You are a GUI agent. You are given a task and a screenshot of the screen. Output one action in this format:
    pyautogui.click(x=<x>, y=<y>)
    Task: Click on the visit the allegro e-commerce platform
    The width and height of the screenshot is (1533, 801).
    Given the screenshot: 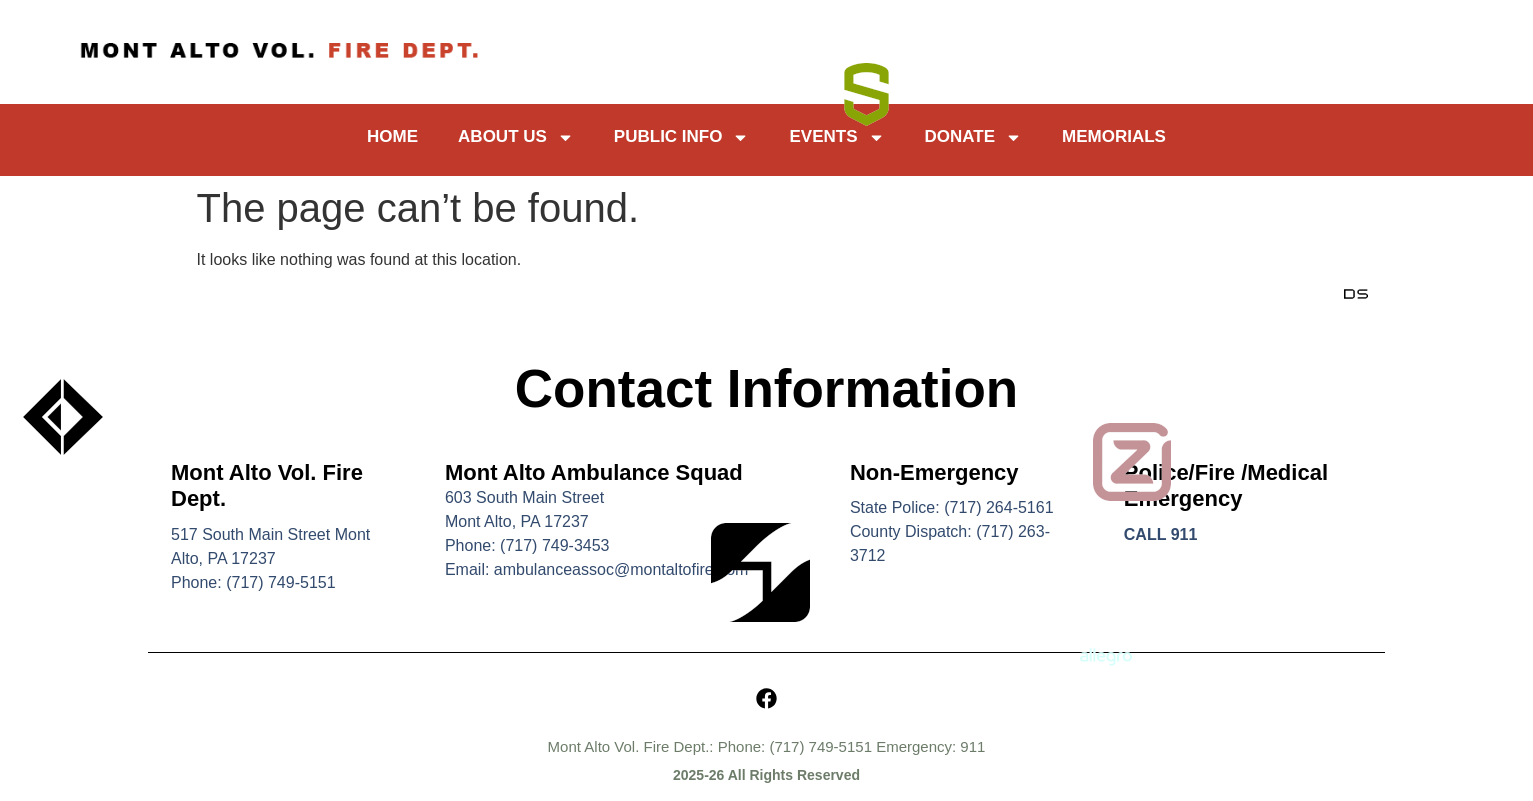 What is the action you would take?
    pyautogui.click(x=1106, y=657)
    